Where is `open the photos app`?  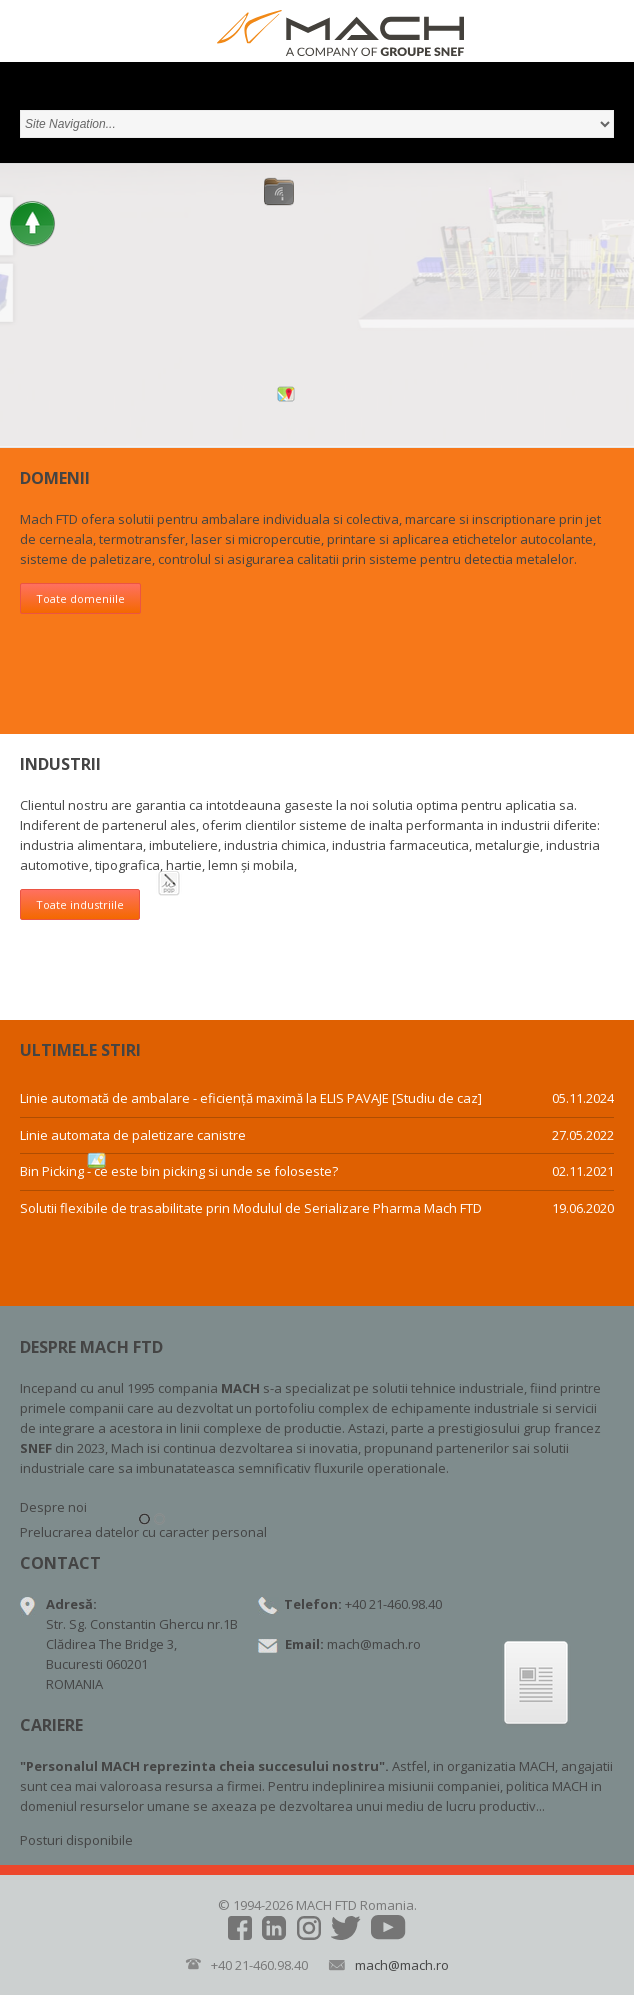
open the photos app is located at coordinates (96, 1160).